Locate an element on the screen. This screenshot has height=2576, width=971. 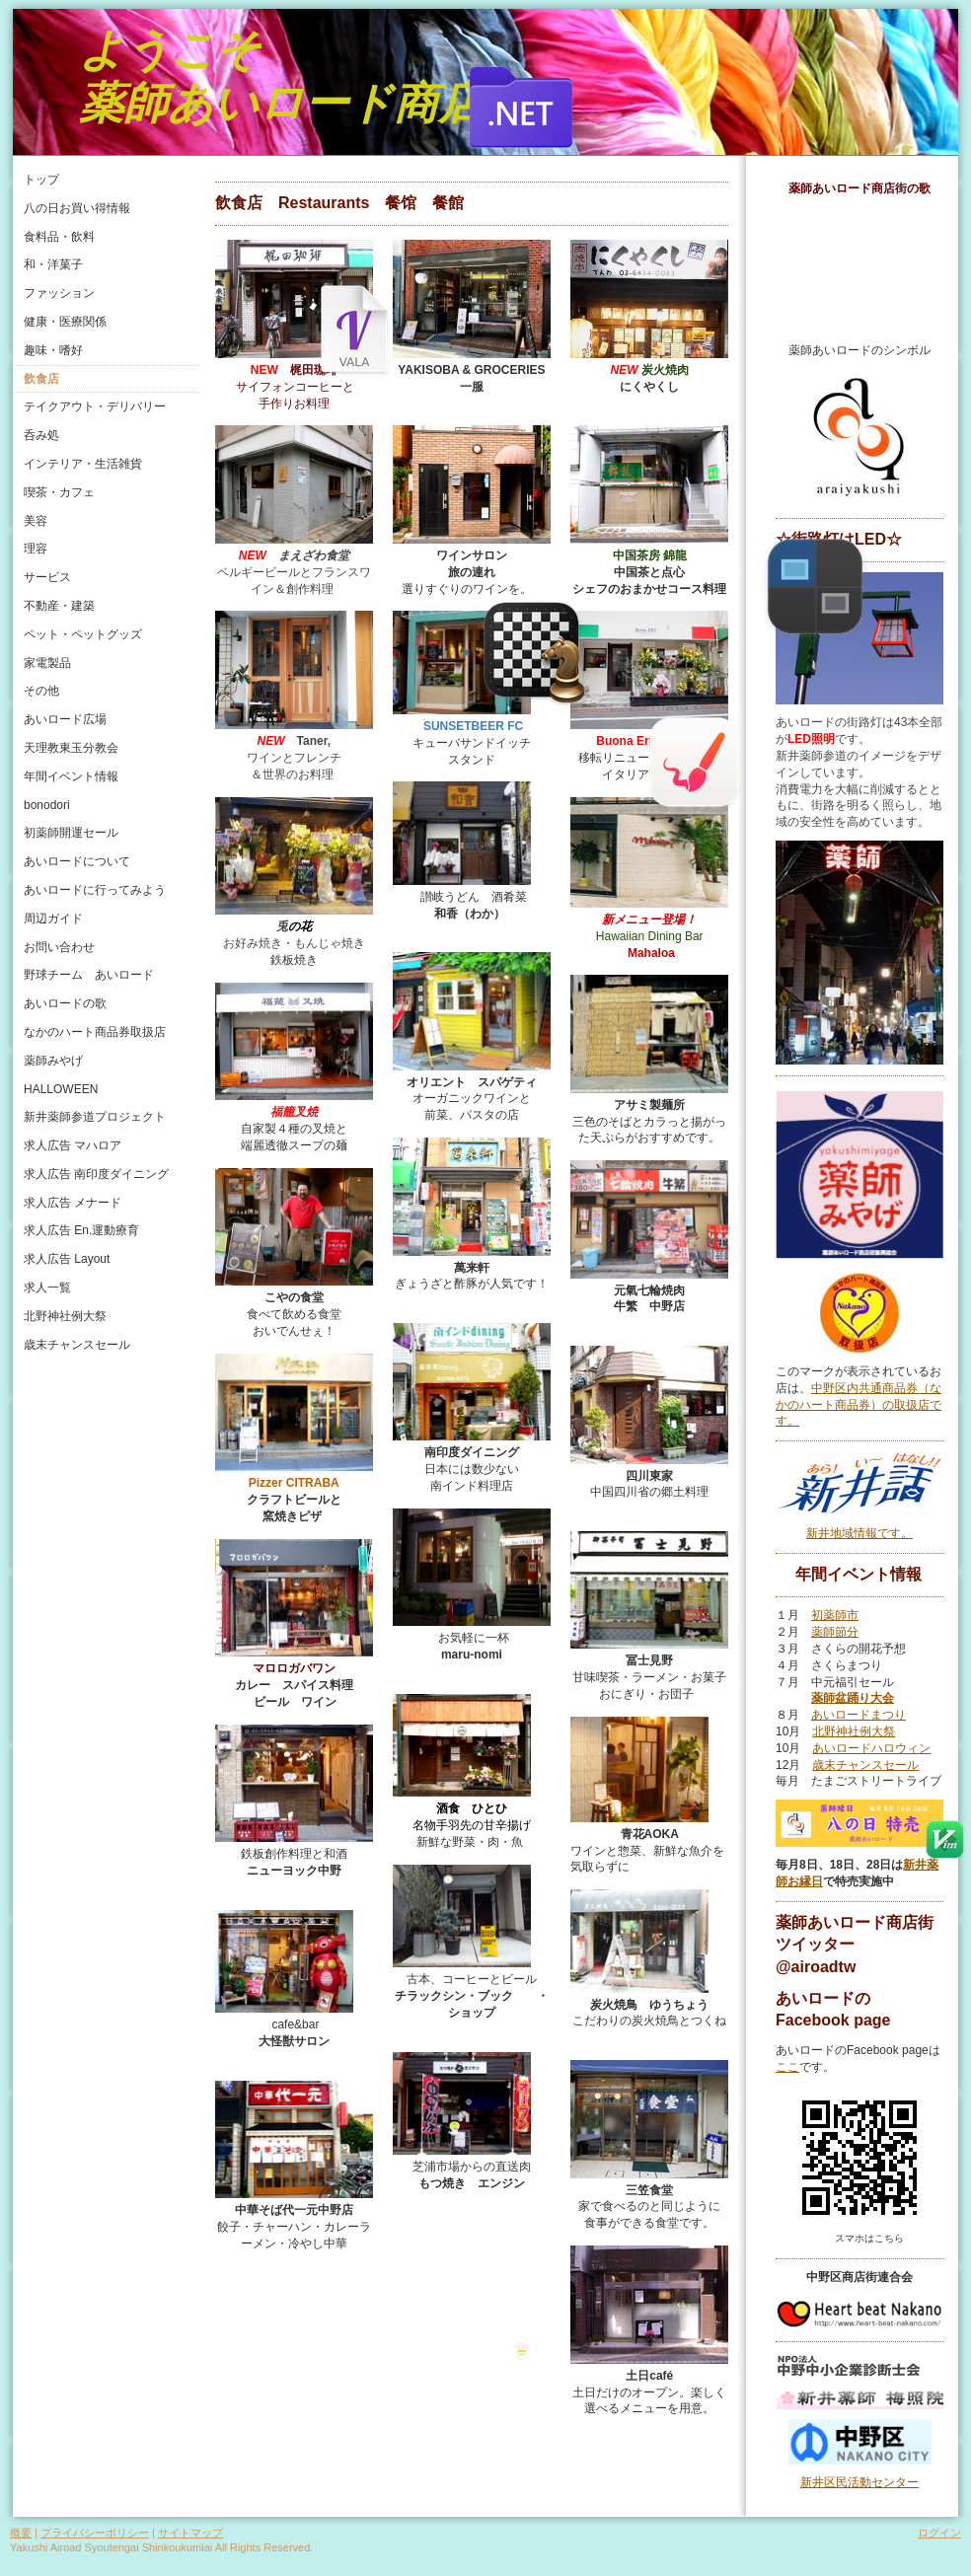
access virtual desktop preferences is located at coordinates (815, 588).